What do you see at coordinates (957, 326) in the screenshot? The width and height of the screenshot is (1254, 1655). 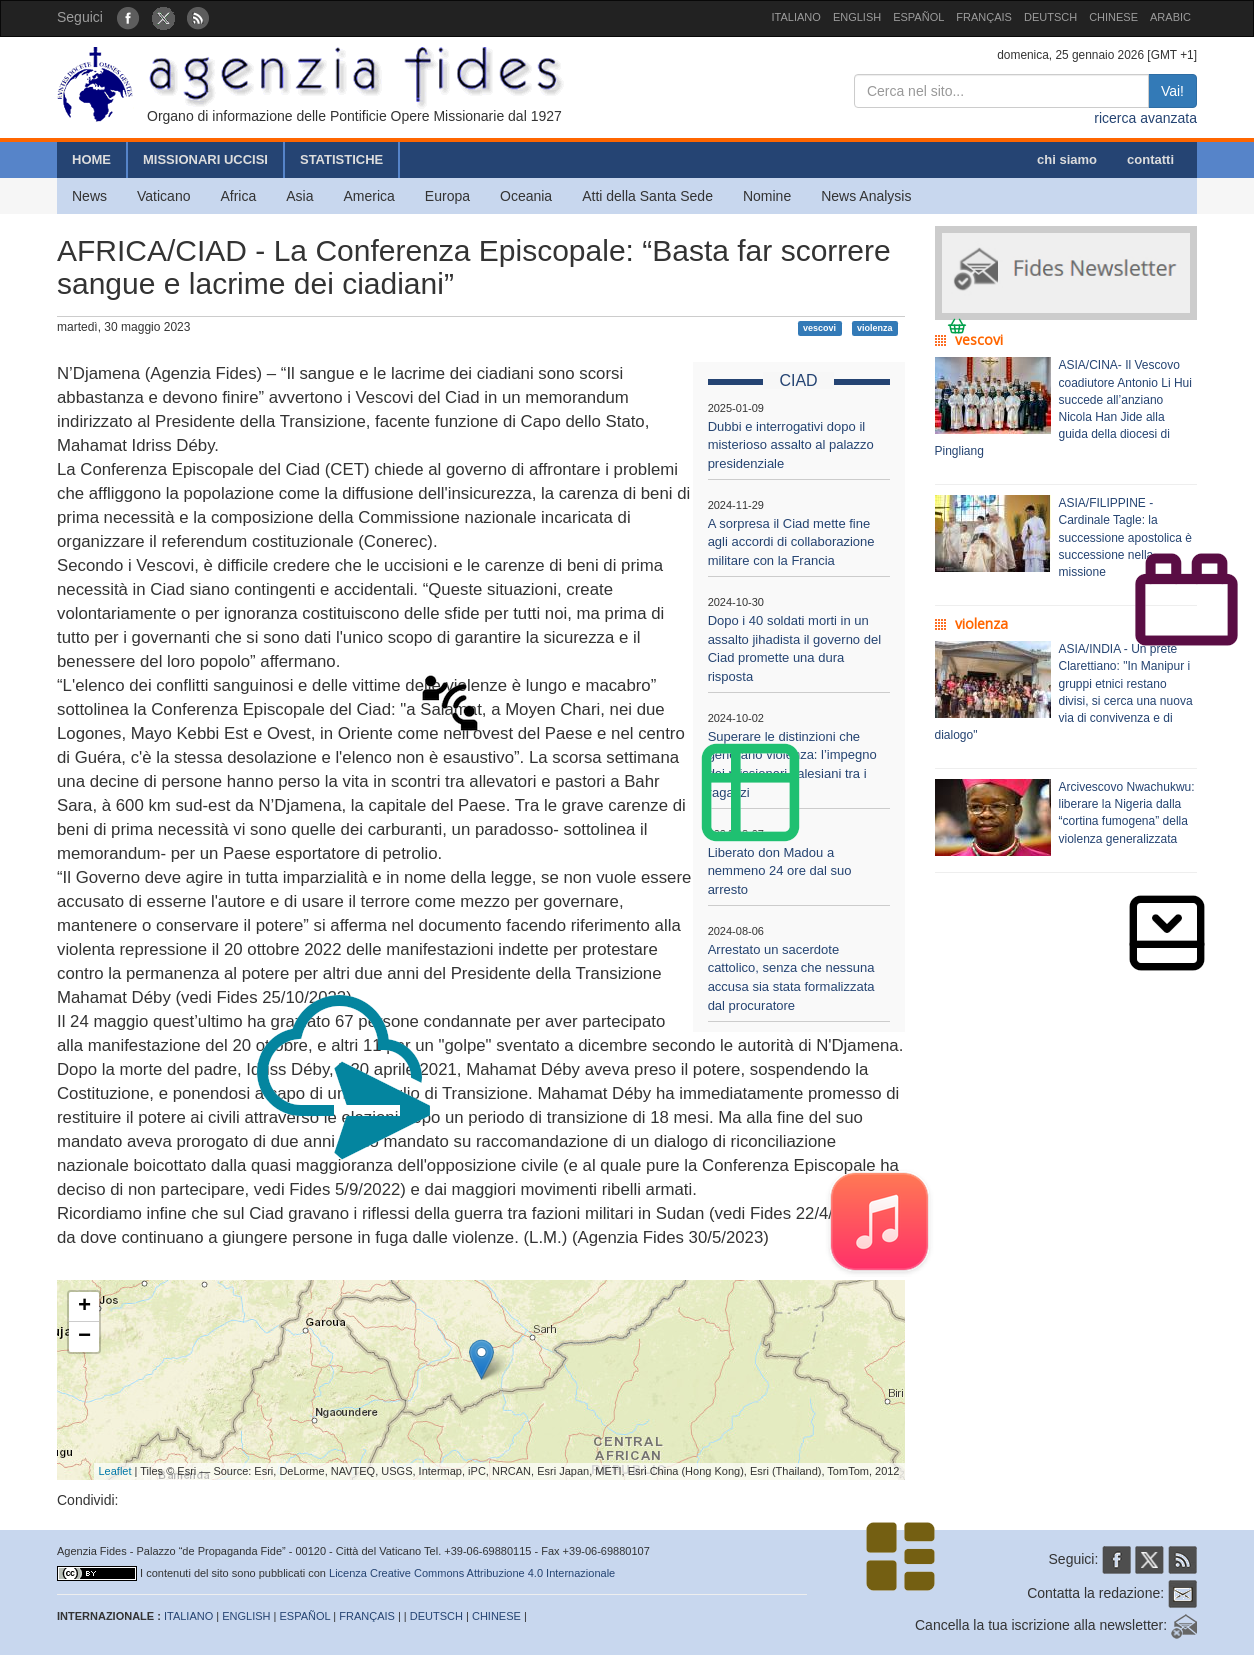 I see `view your shopping basket` at bounding box center [957, 326].